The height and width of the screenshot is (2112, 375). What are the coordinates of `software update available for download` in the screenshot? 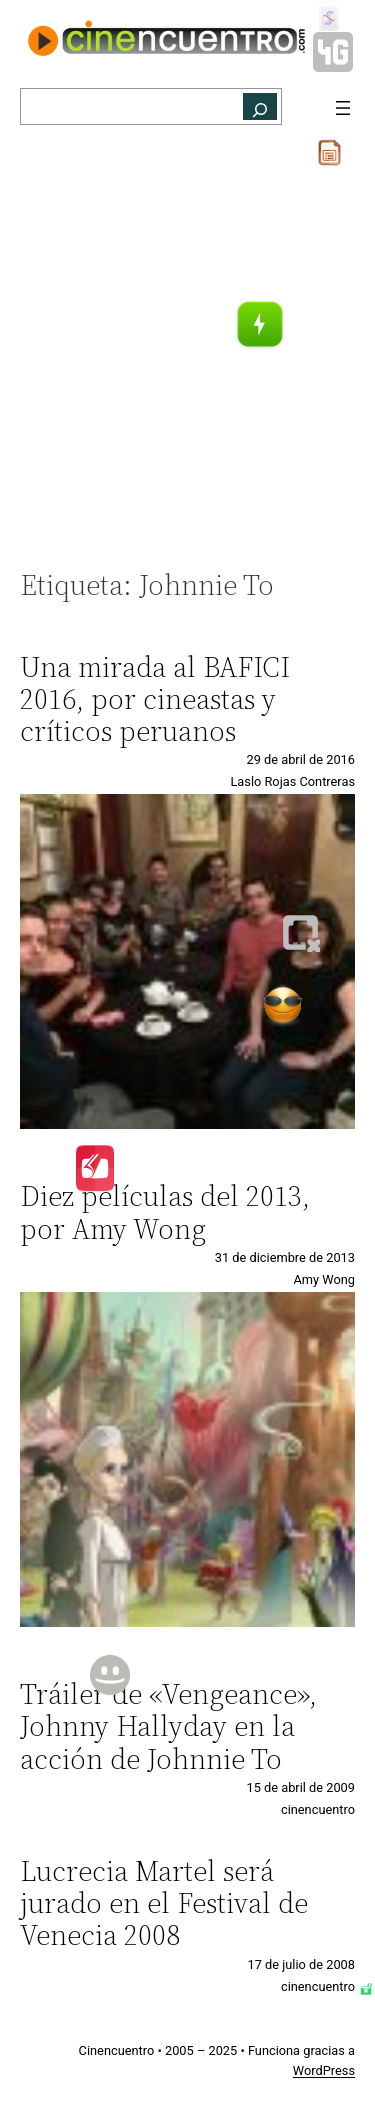 It's located at (366, 1989).